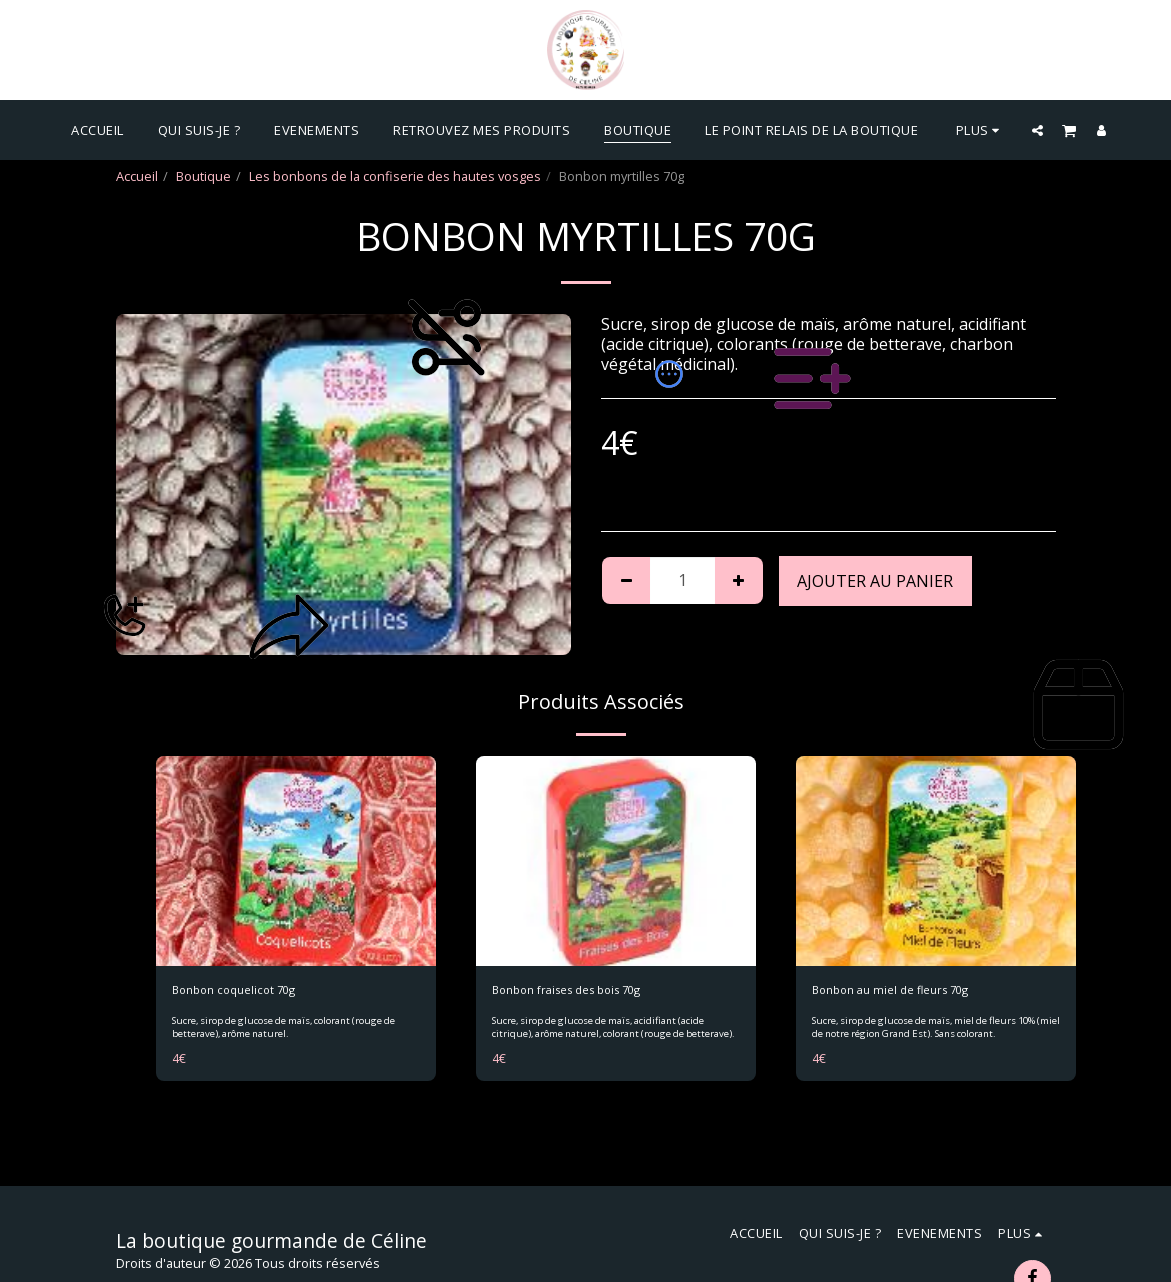 The height and width of the screenshot is (1282, 1171). Describe the element at coordinates (812, 378) in the screenshot. I see `add a new item to the list` at that location.